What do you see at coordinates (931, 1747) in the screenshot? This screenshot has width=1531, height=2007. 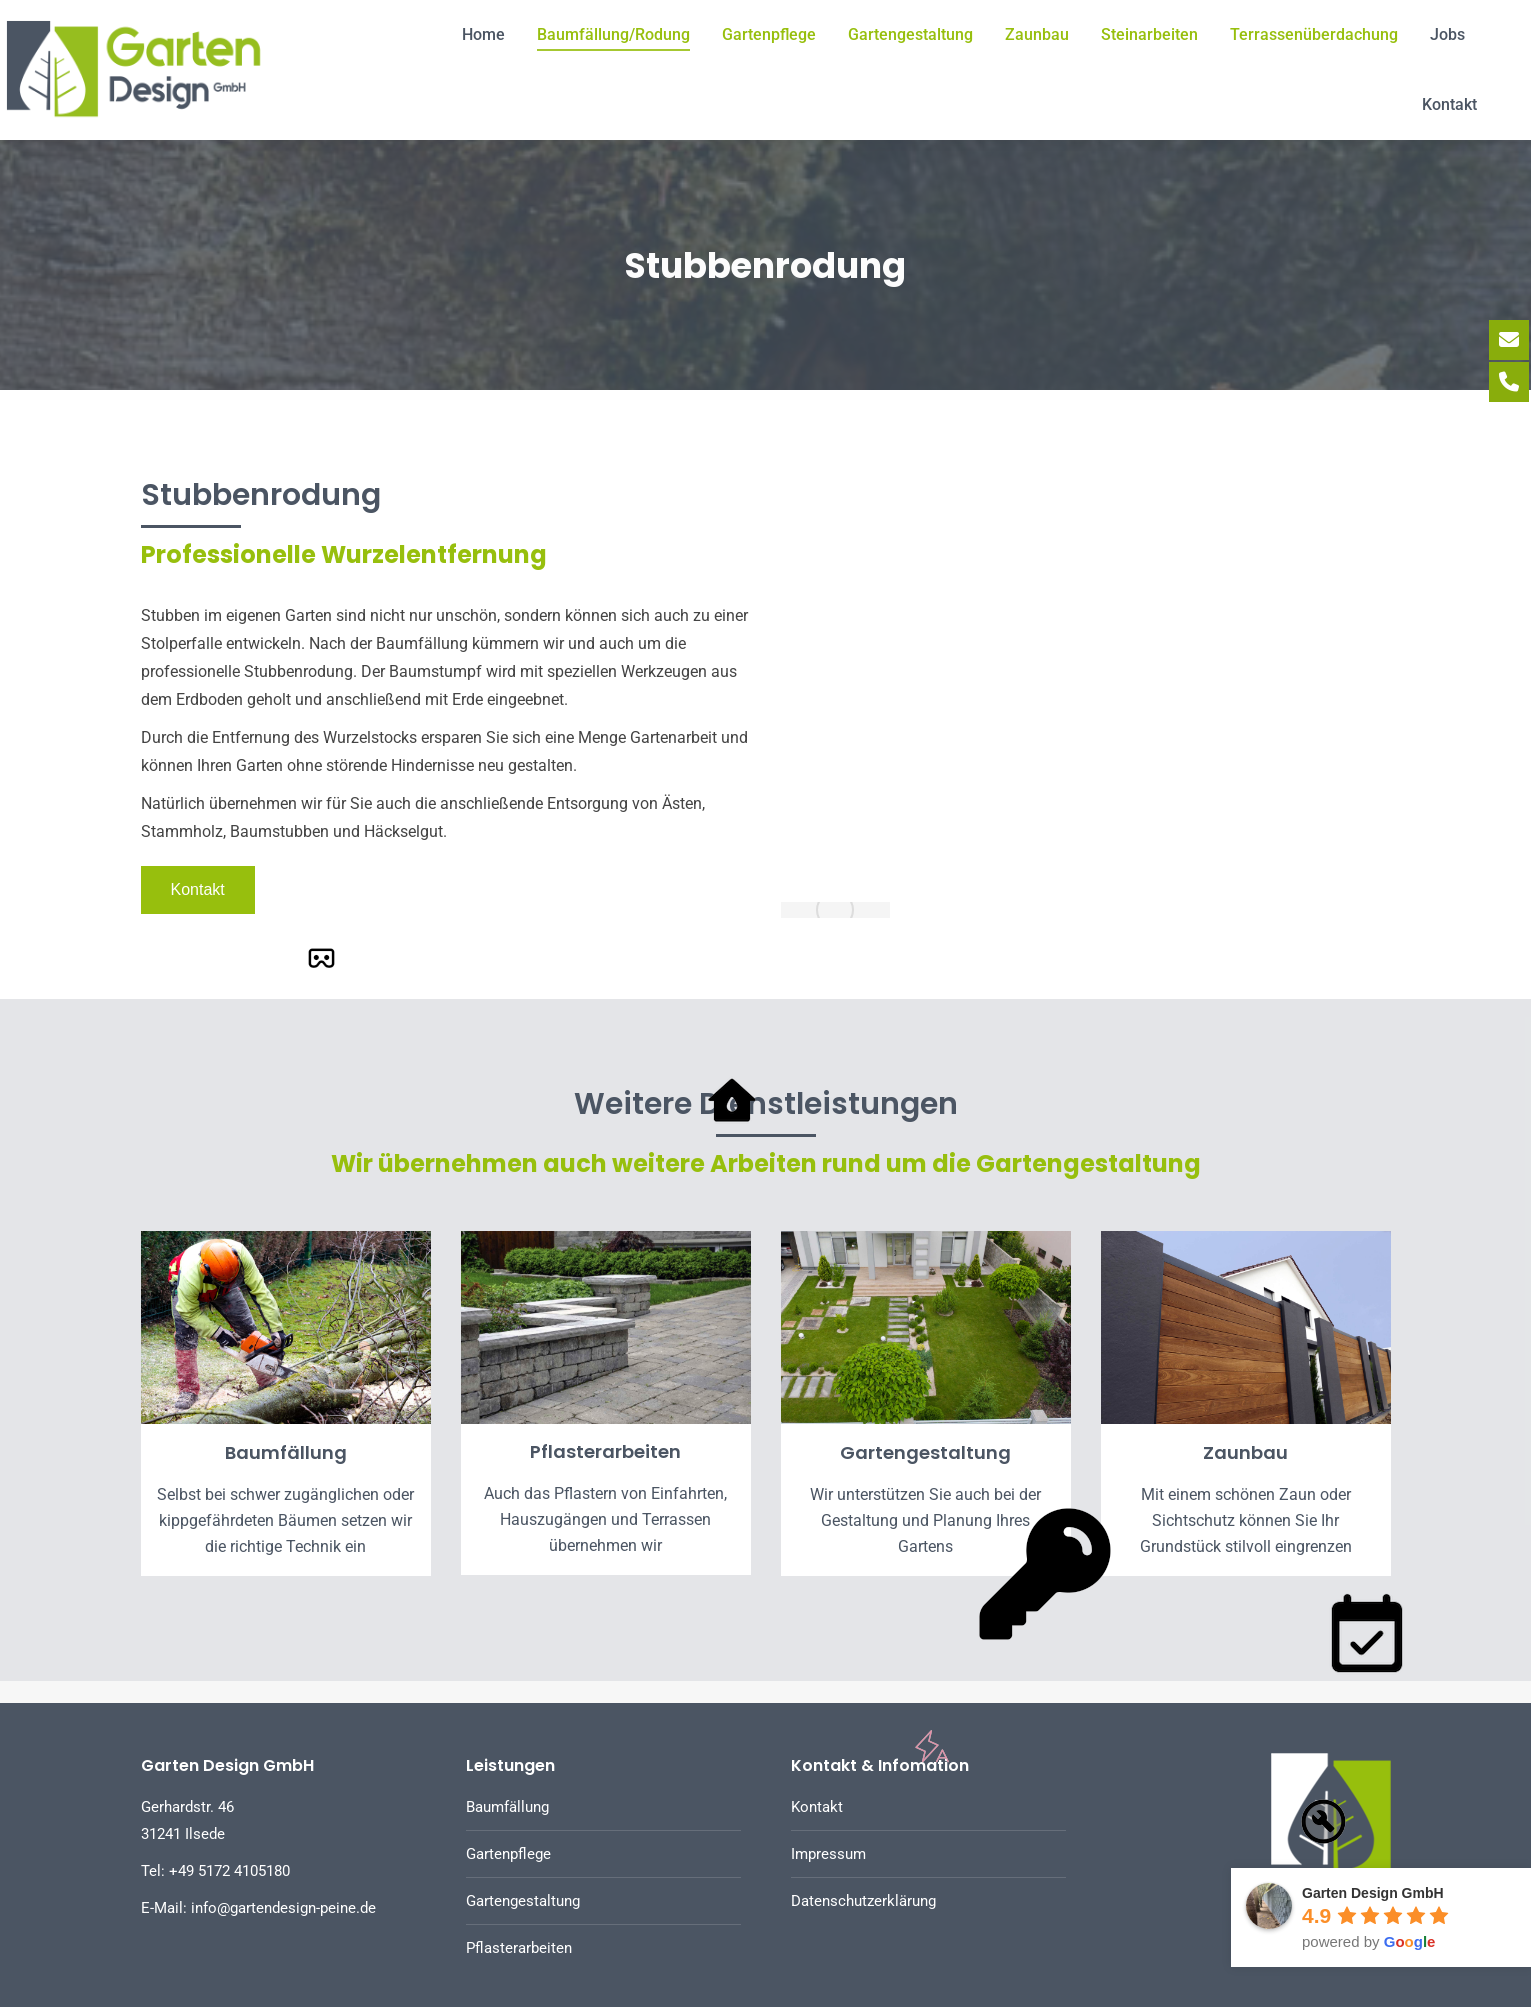 I see `toggle auto-flash mode for camera` at bounding box center [931, 1747].